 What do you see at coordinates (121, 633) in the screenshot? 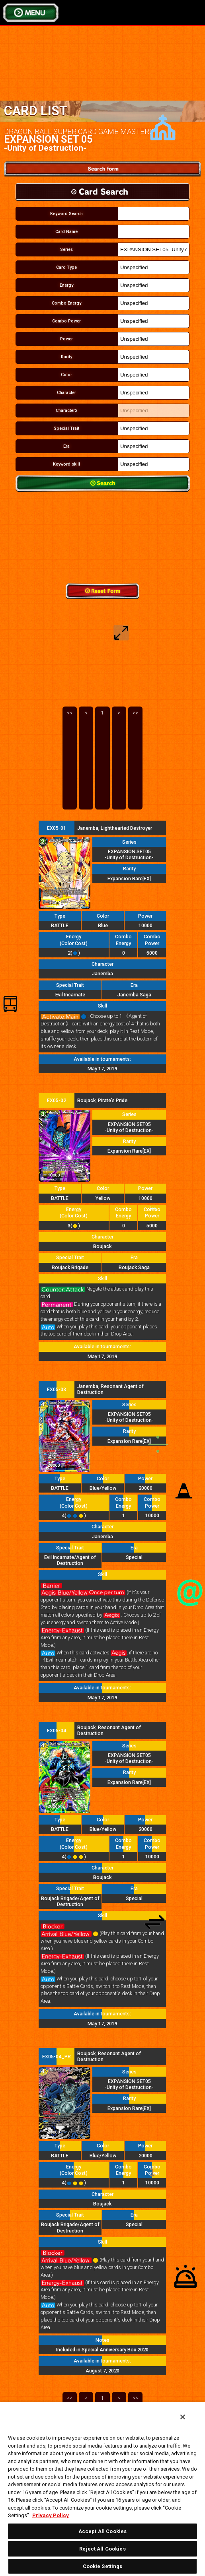
I see `expand to full screen` at bounding box center [121, 633].